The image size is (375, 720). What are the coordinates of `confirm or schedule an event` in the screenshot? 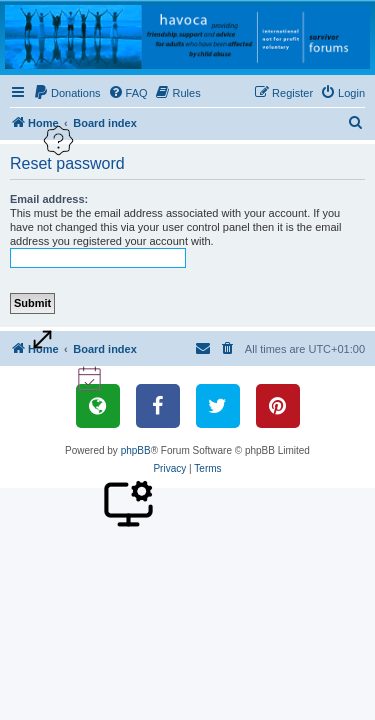 It's located at (89, 379).